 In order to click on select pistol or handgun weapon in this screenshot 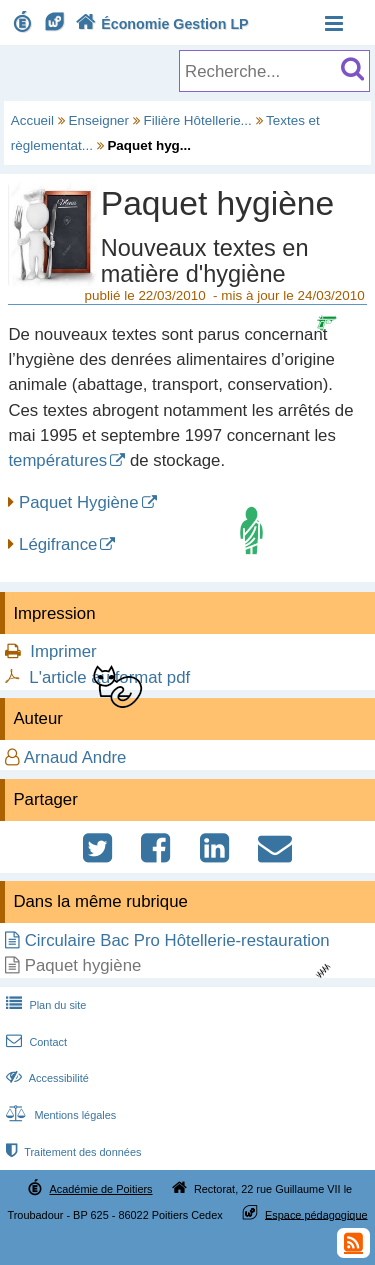, I will do `click(327, 323)`.